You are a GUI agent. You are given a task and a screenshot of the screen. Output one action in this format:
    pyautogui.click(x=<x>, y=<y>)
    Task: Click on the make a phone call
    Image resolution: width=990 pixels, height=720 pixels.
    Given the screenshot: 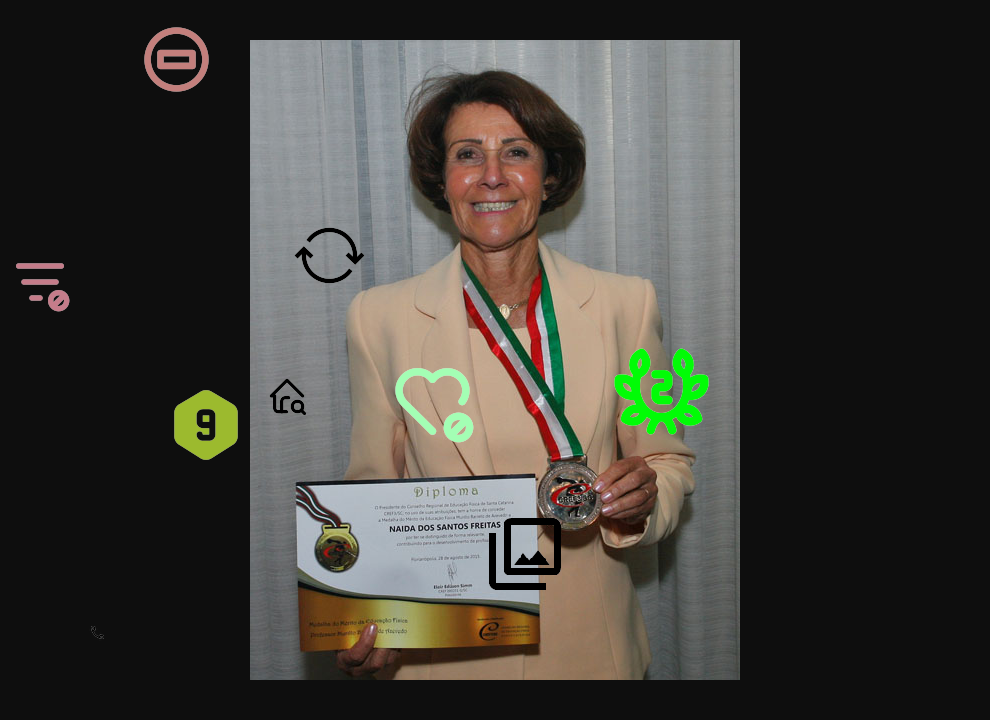 What is the action you would take?
    pyautogui.click(x=97, y=632)
    